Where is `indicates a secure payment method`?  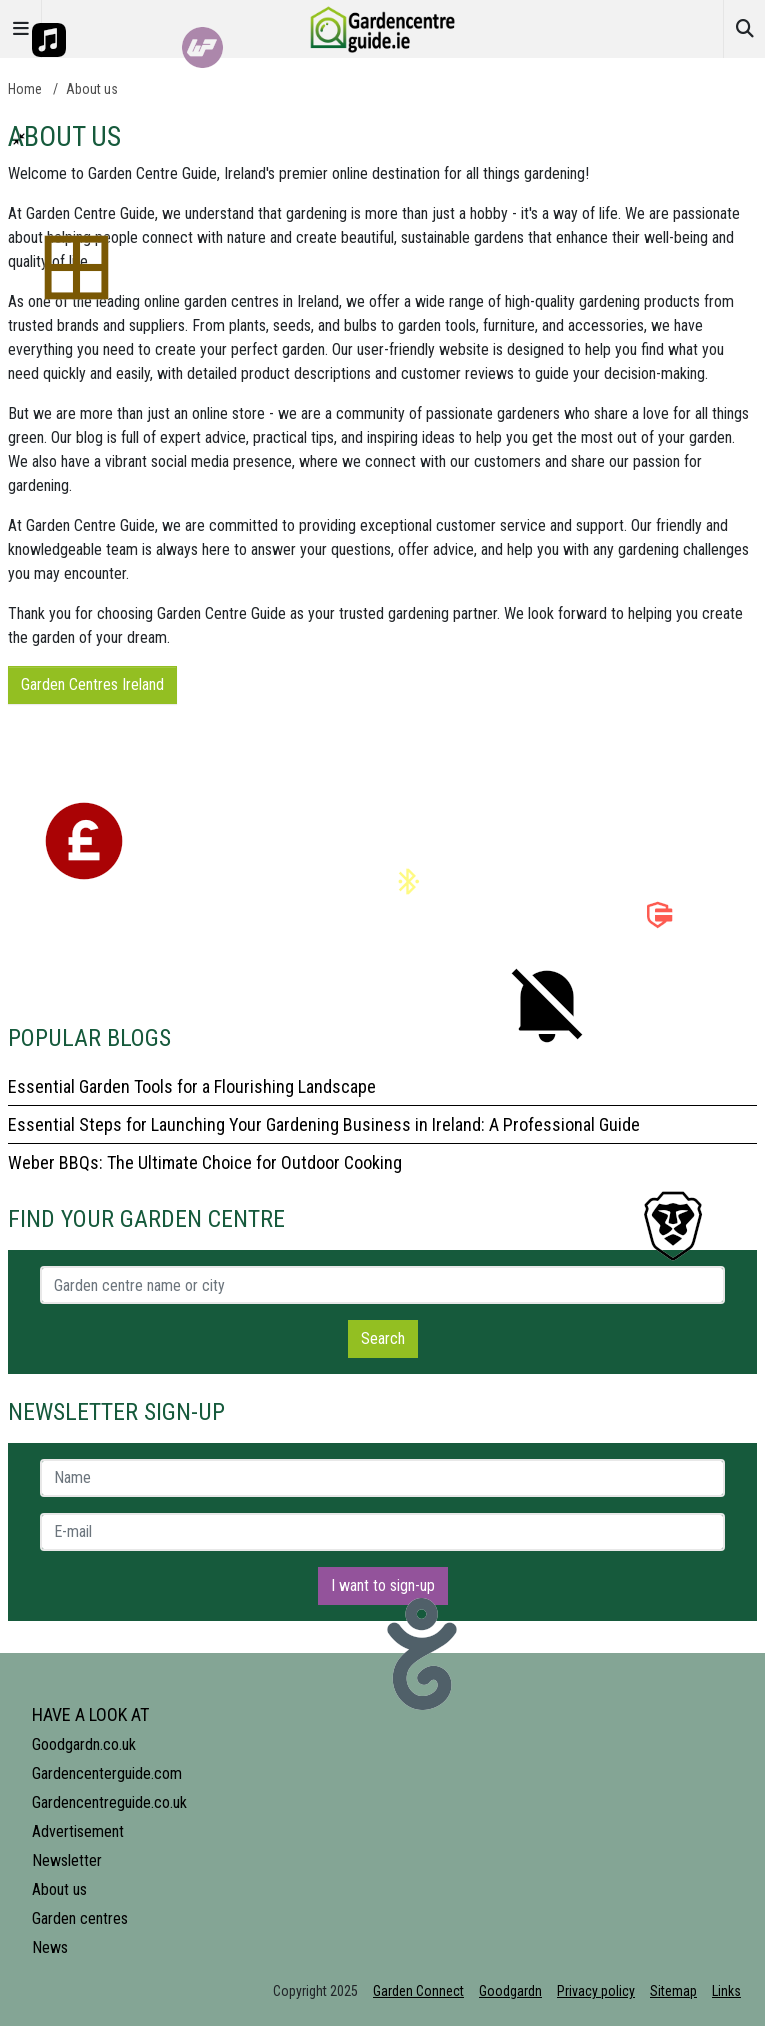
indicates a secure payment method is located at coordinates (659, 915).